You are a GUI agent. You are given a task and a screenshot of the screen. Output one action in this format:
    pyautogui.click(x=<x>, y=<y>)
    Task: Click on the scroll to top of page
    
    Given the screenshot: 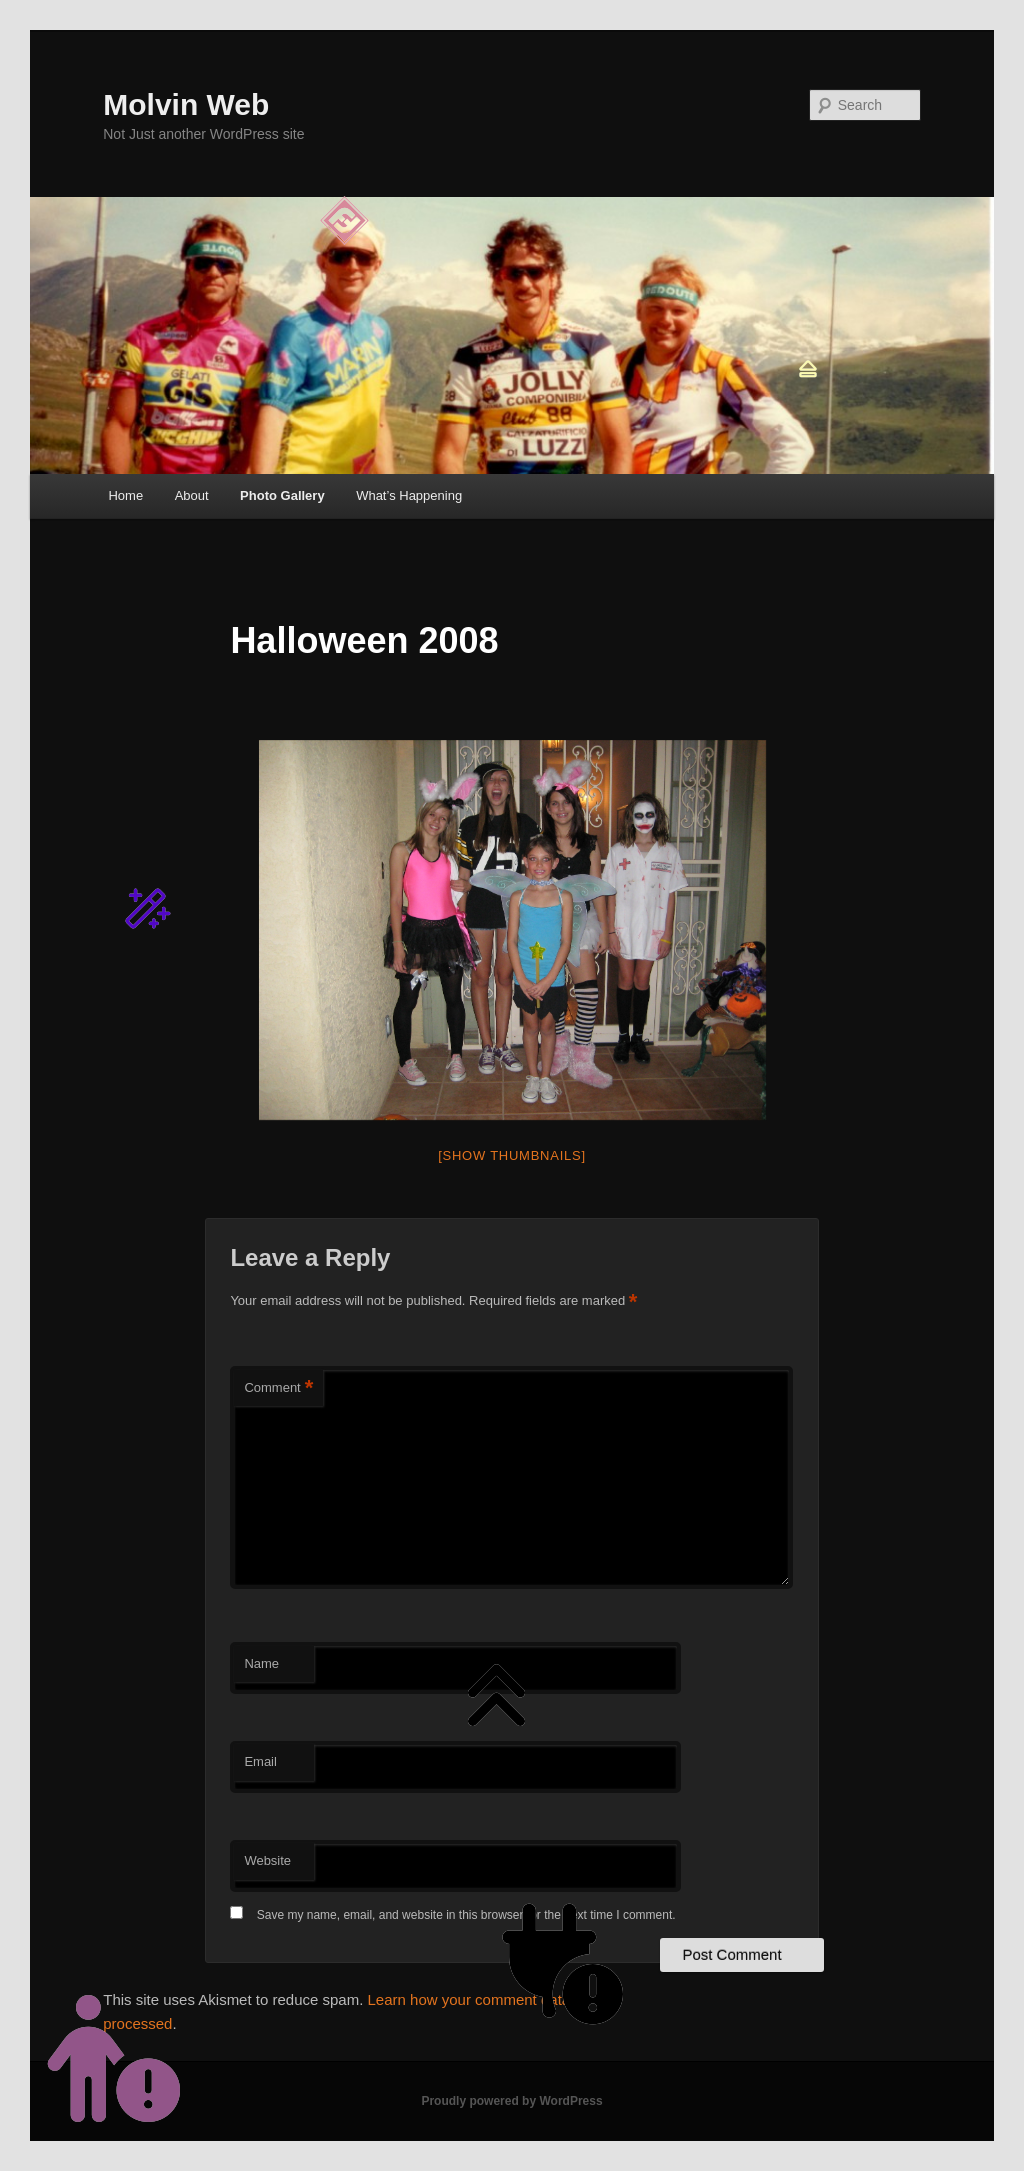 What is the action you would take?
    pyautogui.click(x=496, y=1697)
    